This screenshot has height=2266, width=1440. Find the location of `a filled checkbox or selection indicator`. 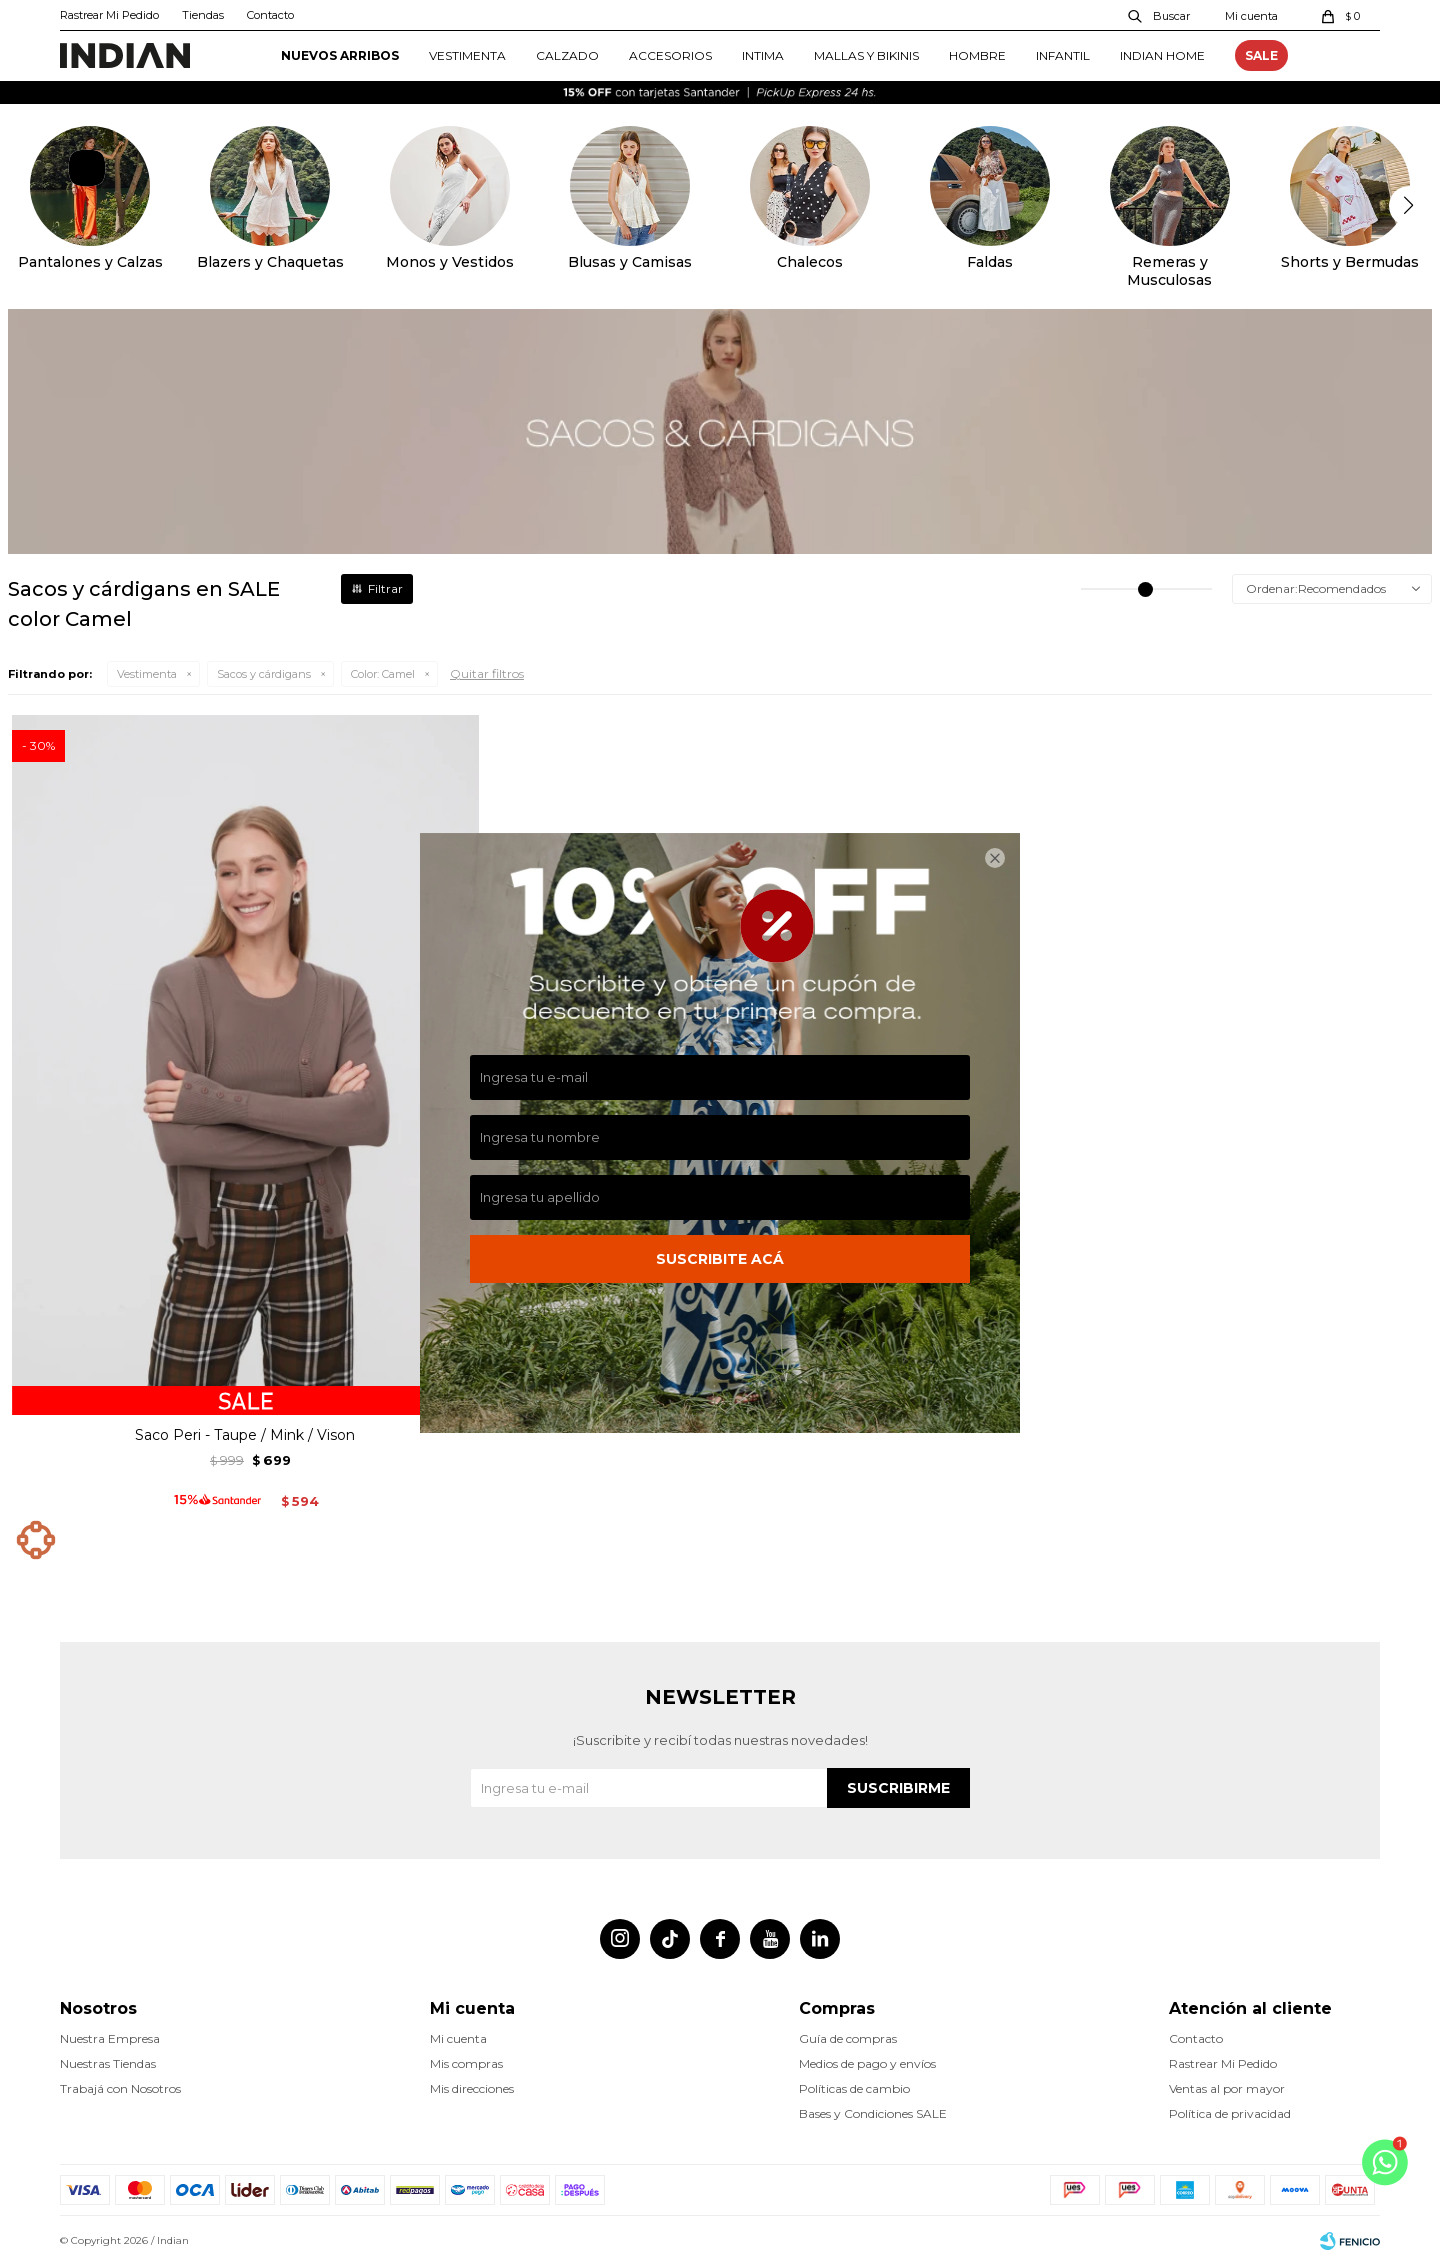

a filled checkbox or selection indicator is located at coordinates (87, 168).